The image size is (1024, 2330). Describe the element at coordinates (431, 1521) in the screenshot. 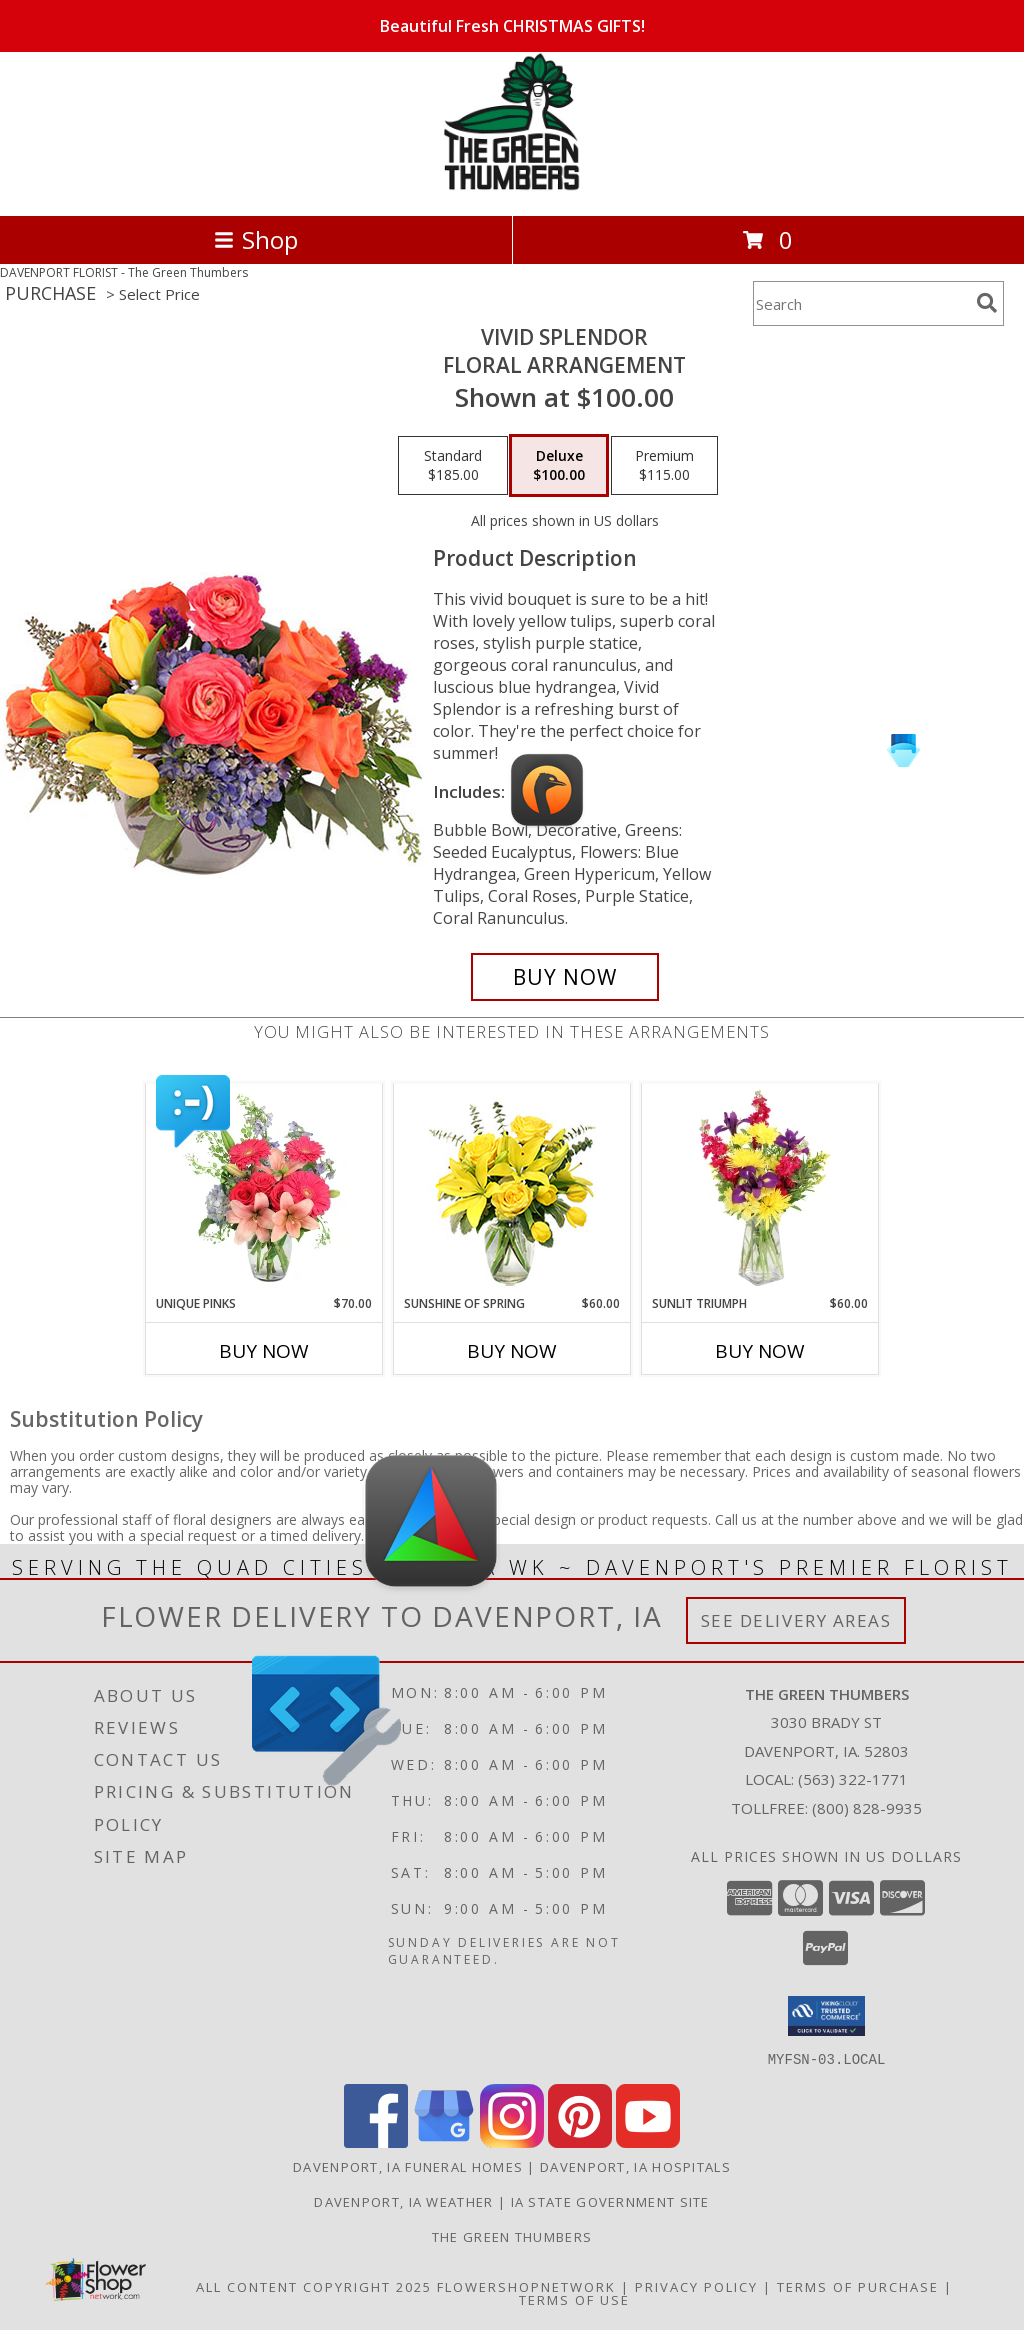

I see `open cmake build automation tool` at that location.